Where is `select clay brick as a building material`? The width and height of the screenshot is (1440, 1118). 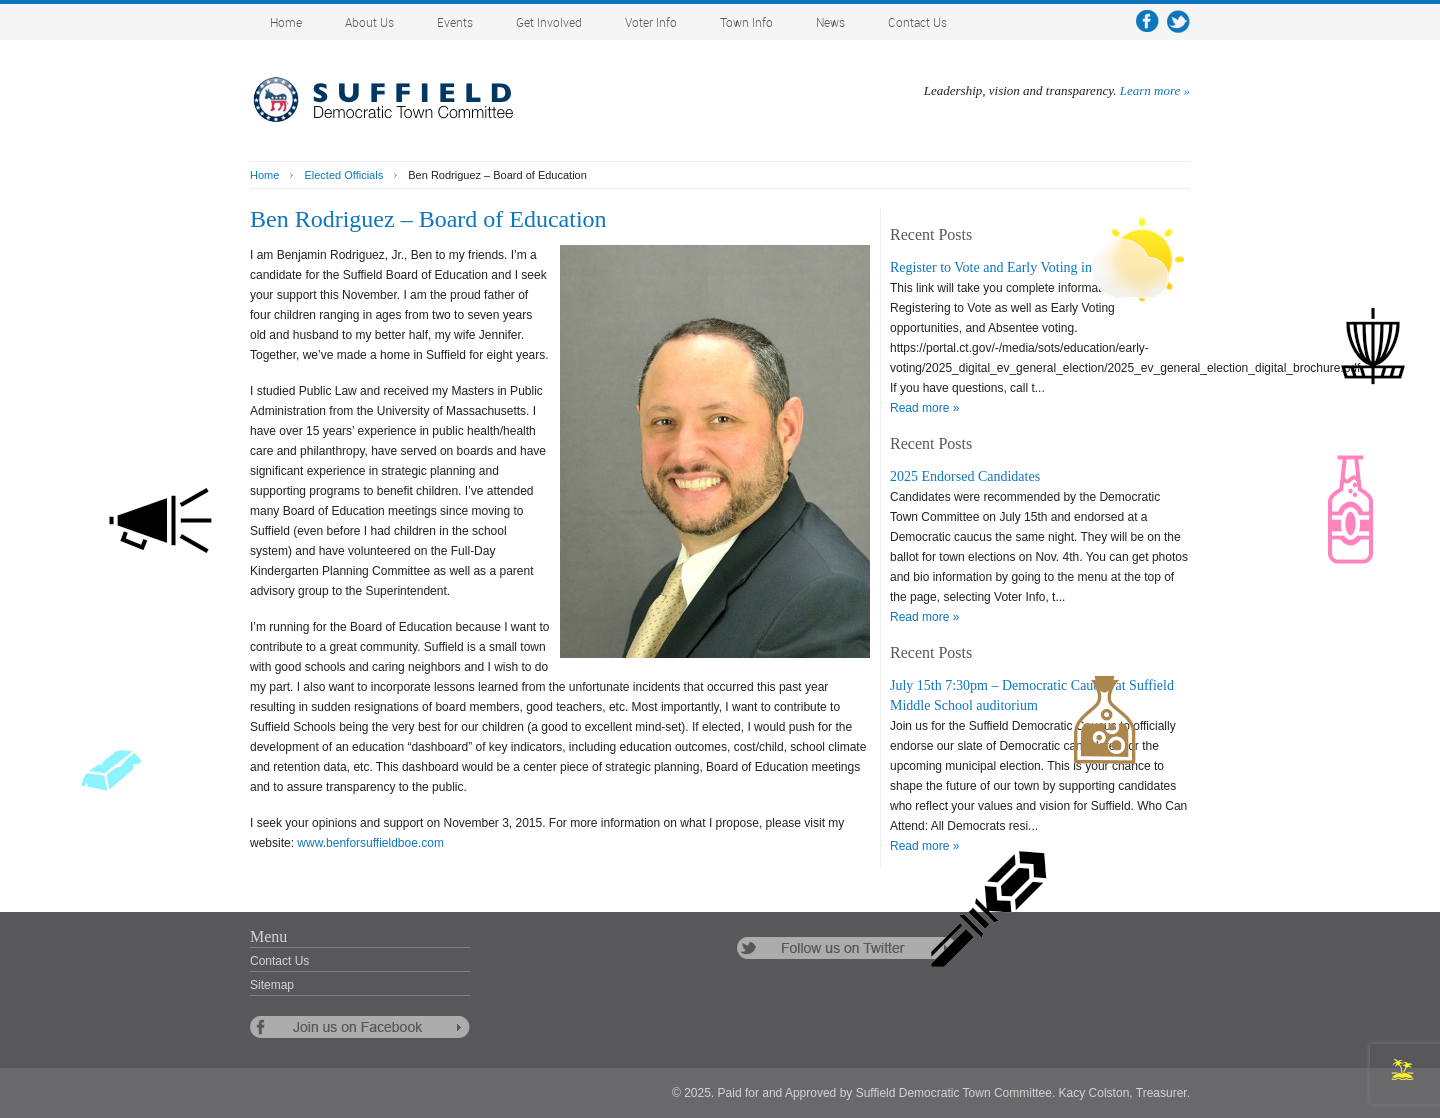
select clay brick as a building material is located at coordinates (111, 770).